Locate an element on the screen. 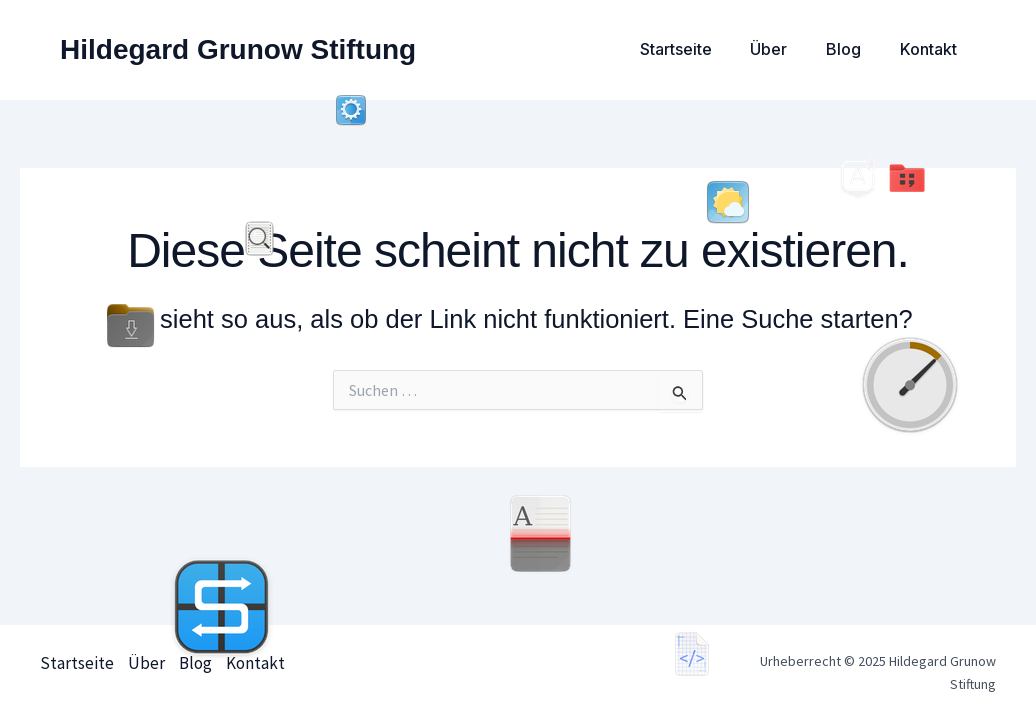  open your downloads folder is located at coordinates (130, 325).